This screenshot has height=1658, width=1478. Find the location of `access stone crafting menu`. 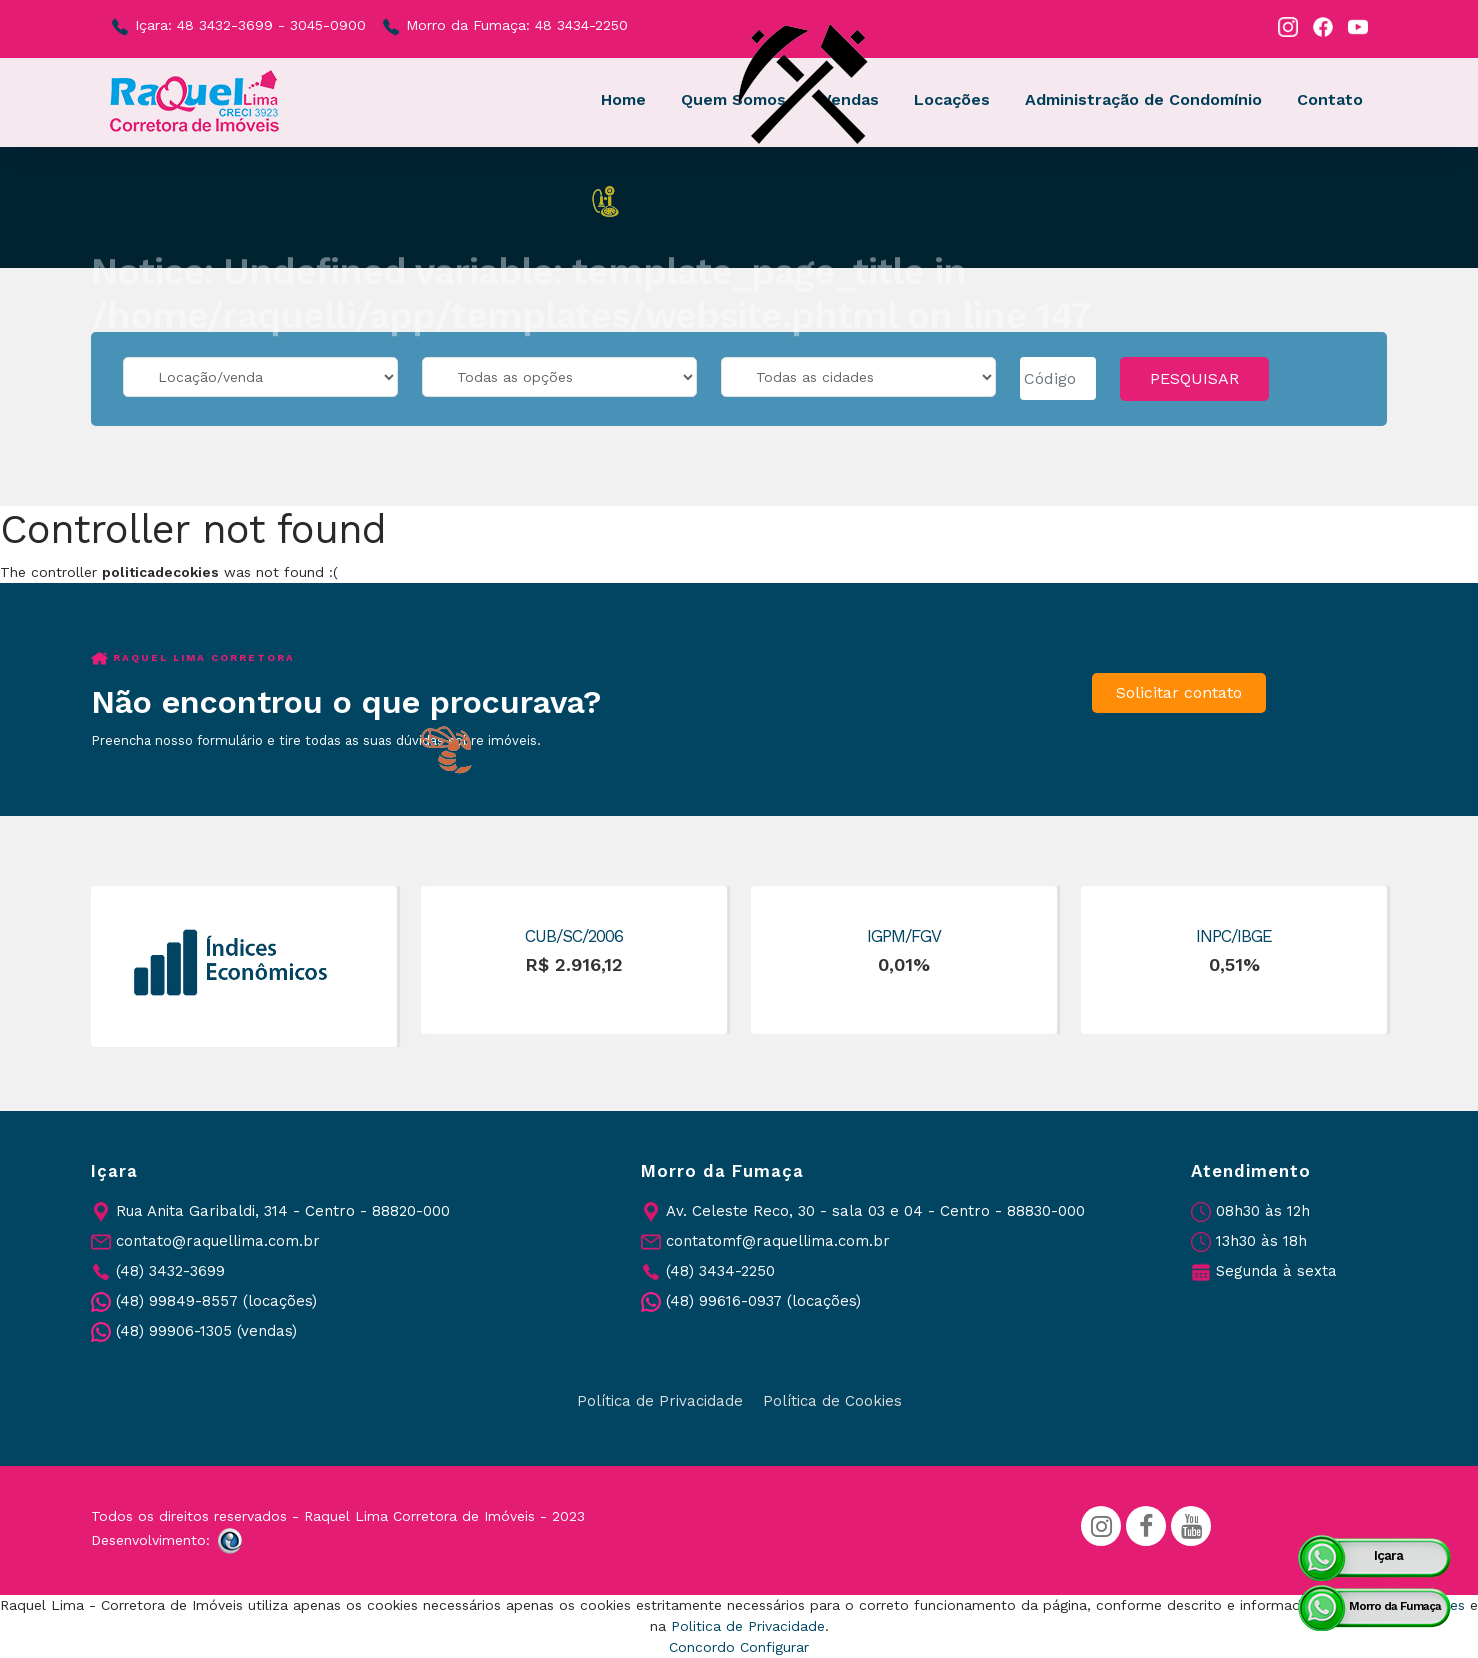

access stone crafting menu is located at coordinates (803, 84).